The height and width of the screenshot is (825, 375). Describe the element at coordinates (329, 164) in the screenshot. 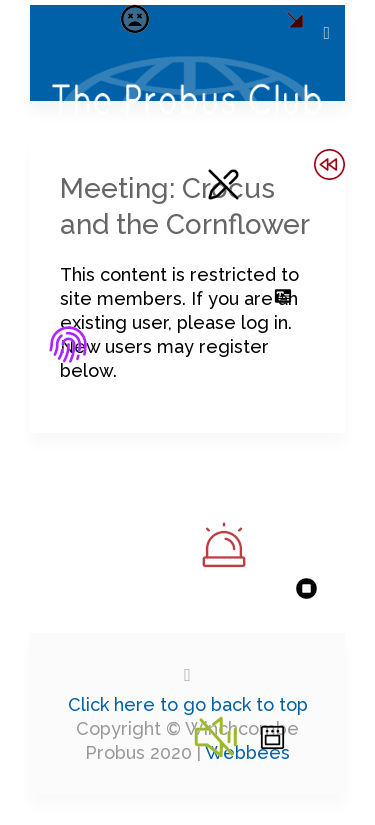

I see `rewind or skip backward in media playback` at that location.